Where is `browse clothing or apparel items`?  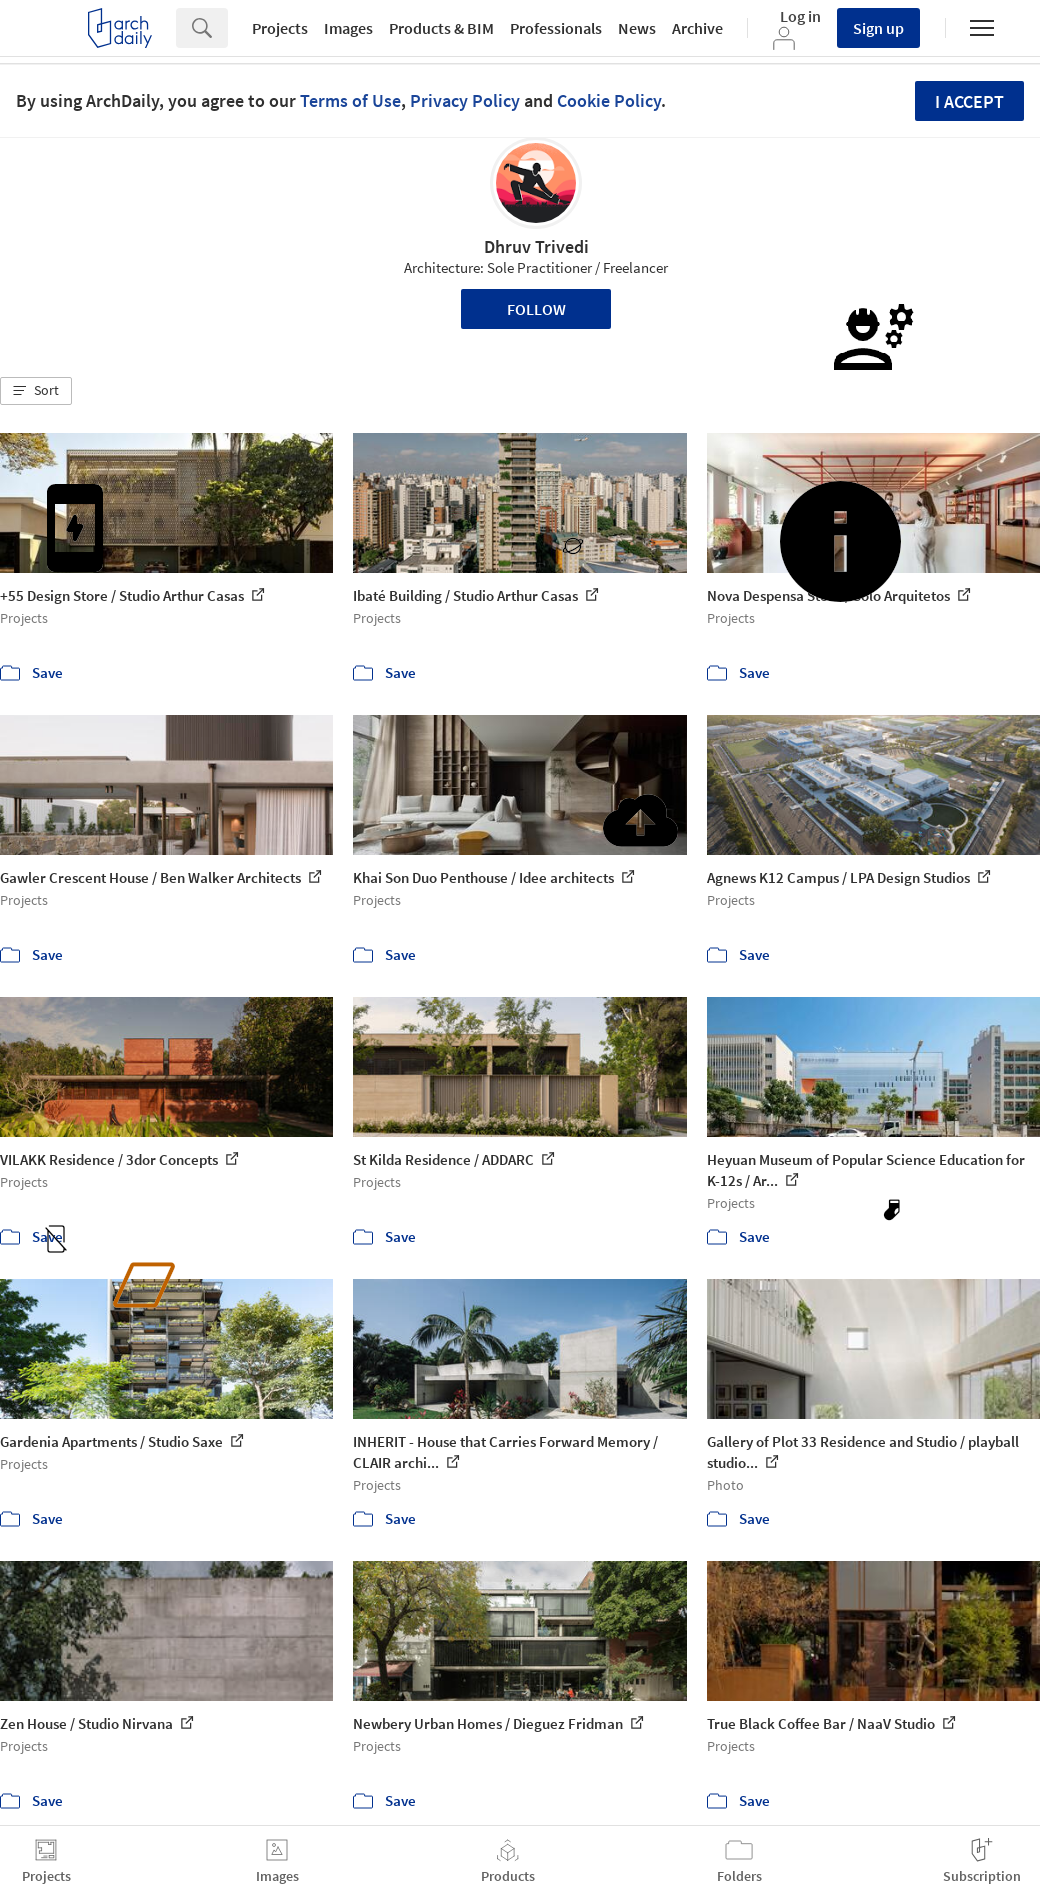
browse clothing or apparel items is located at coordinates (892, 1209).